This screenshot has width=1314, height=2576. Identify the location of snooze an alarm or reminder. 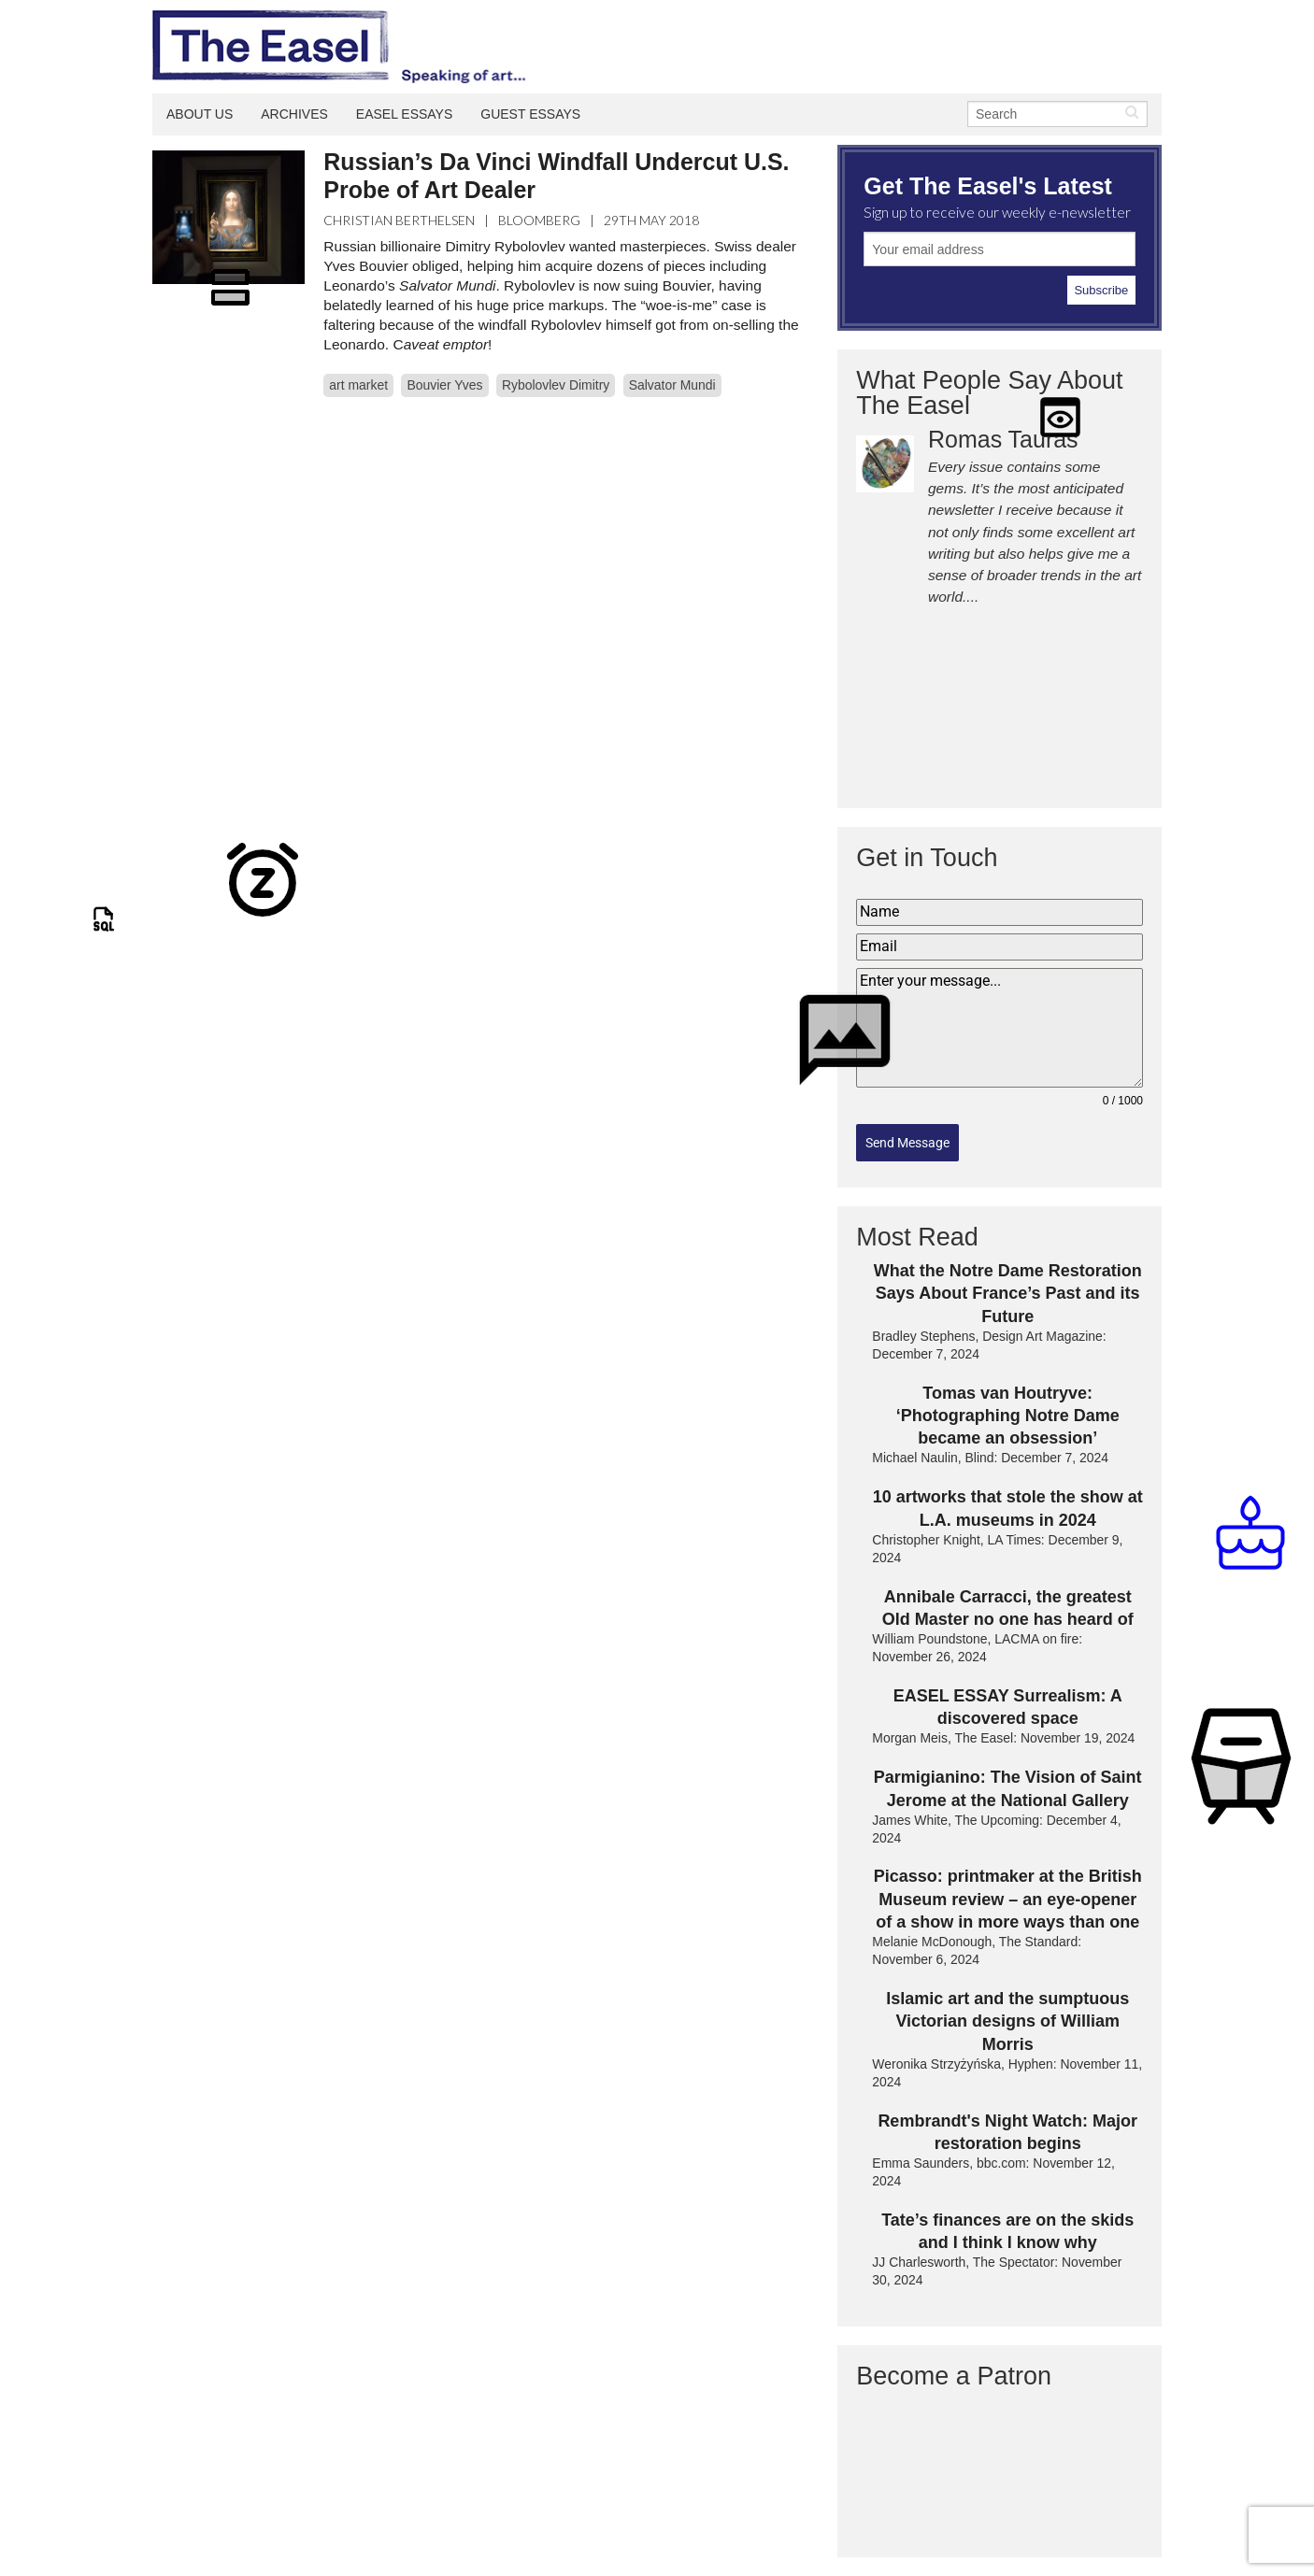
(263, 879).